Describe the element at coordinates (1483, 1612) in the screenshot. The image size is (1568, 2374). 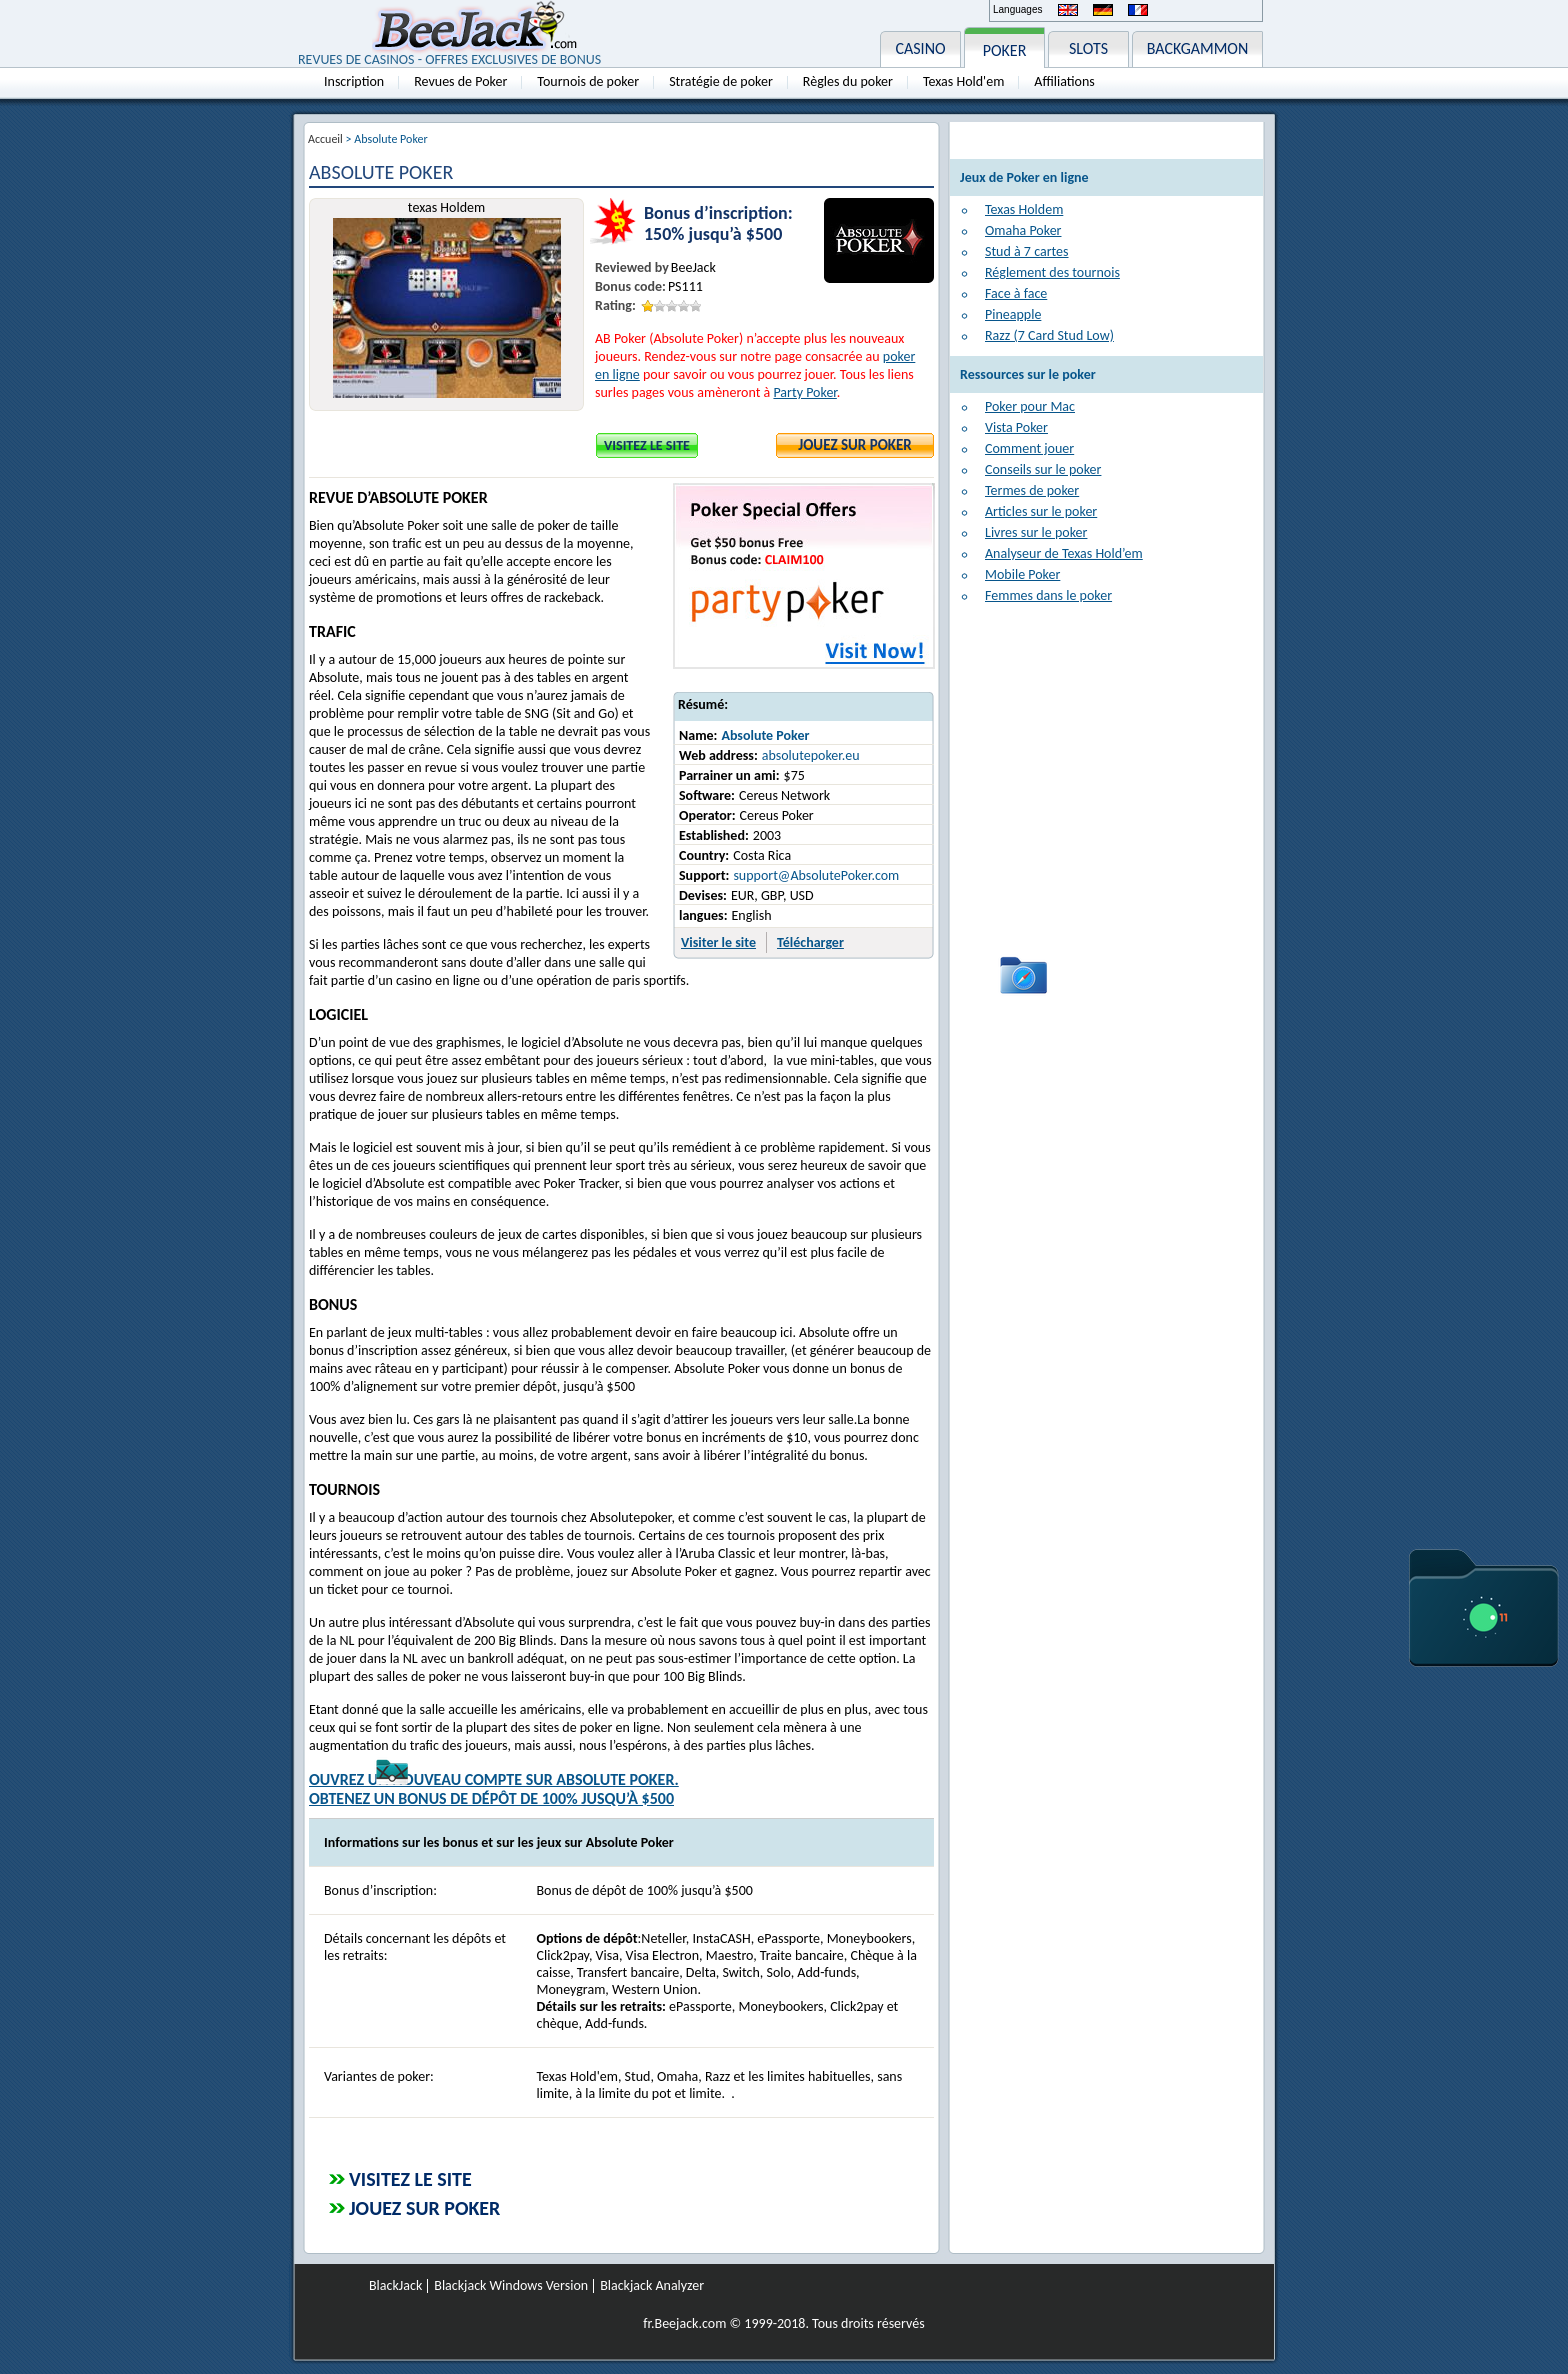
I see `open android 11 system folder` at that location.